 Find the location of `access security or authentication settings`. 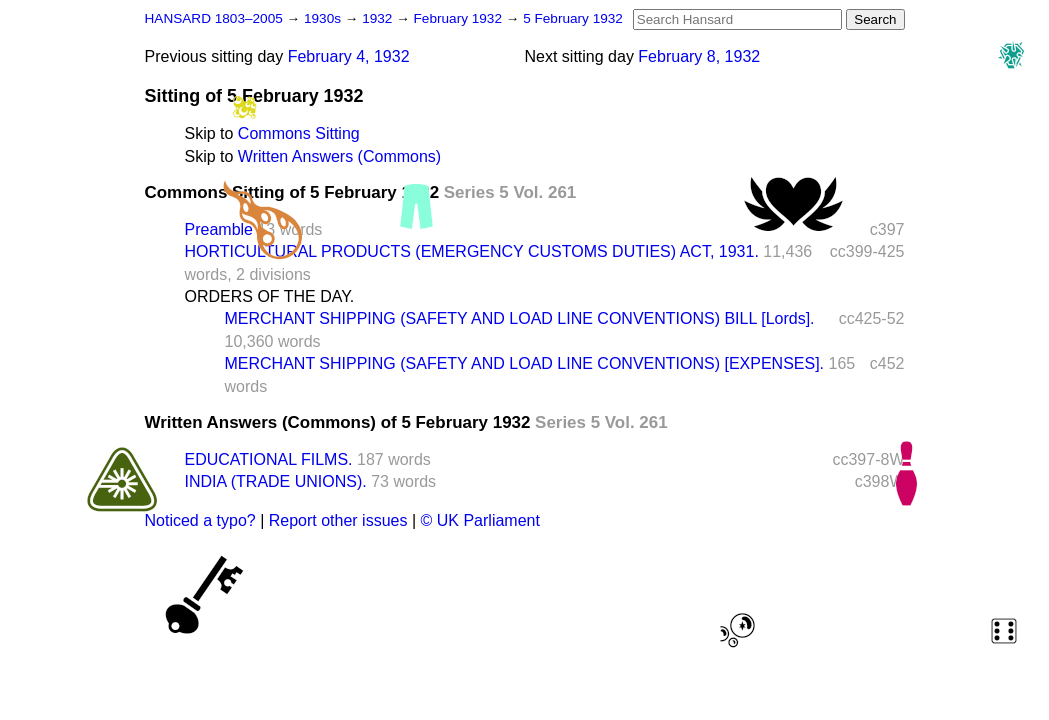

access security or authentication settings is located at coordinates (205, 595).